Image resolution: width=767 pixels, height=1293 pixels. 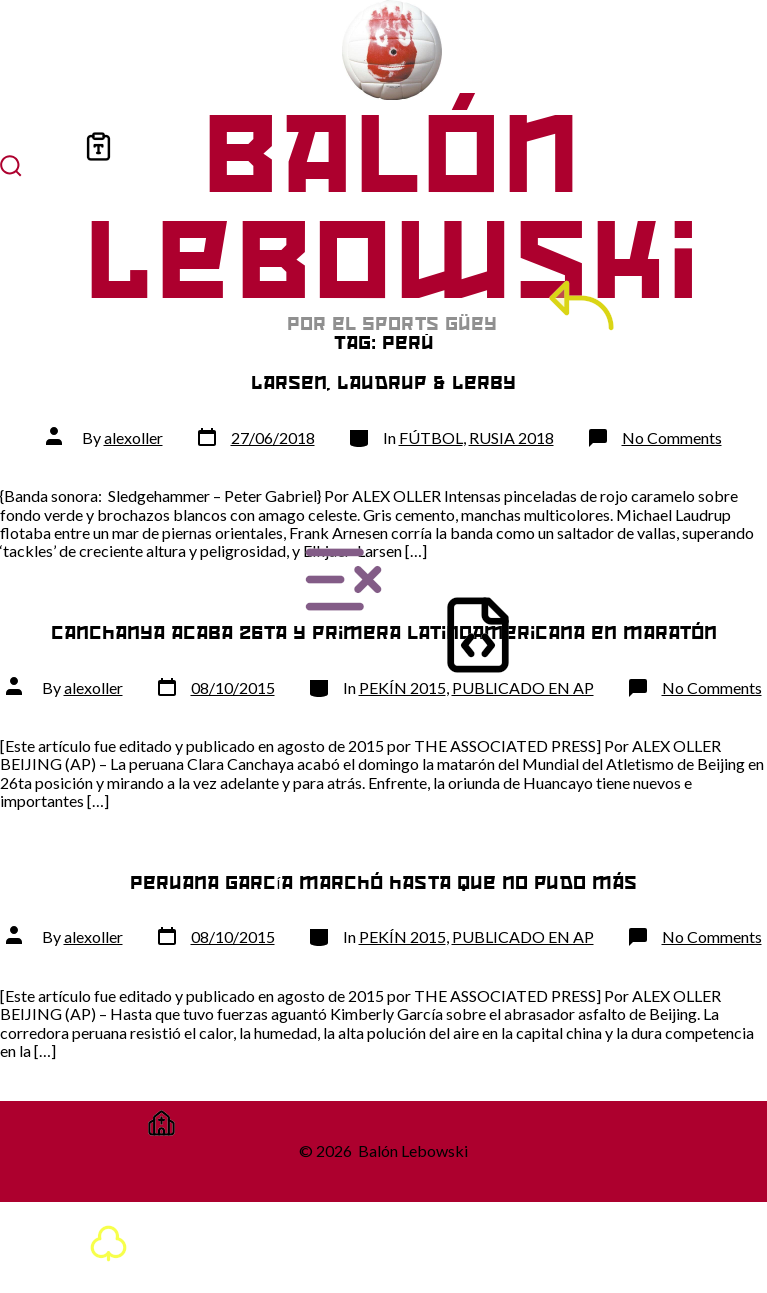 What do you see at coordinates (478, 635) in the screenshot?
I see `view source code file` at bounding box center [478, 635].